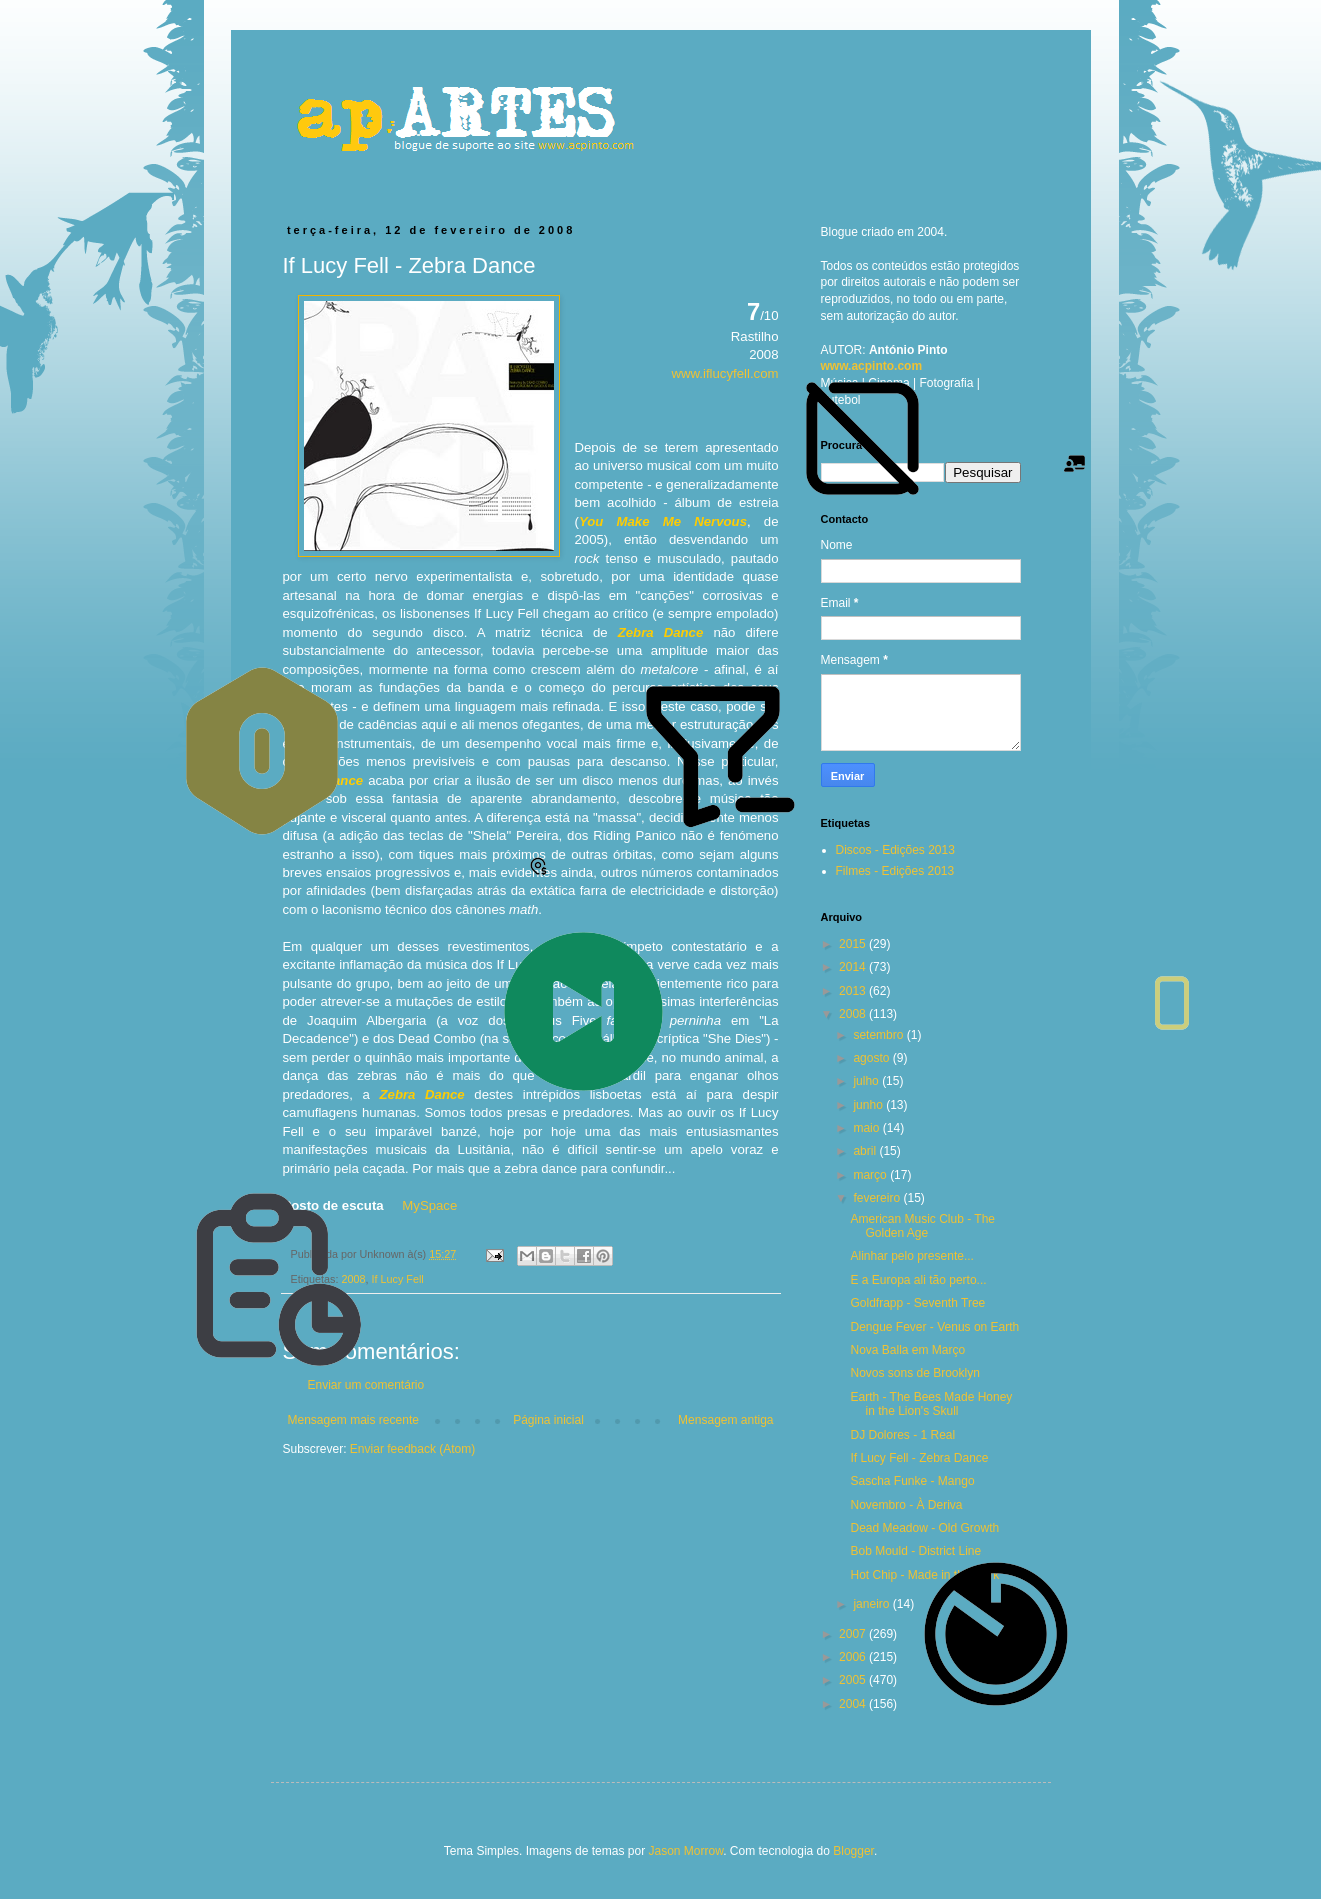  Describe the element at coordinates (583, 1011) in the screenshot. I see `skip to the next track` at that location.